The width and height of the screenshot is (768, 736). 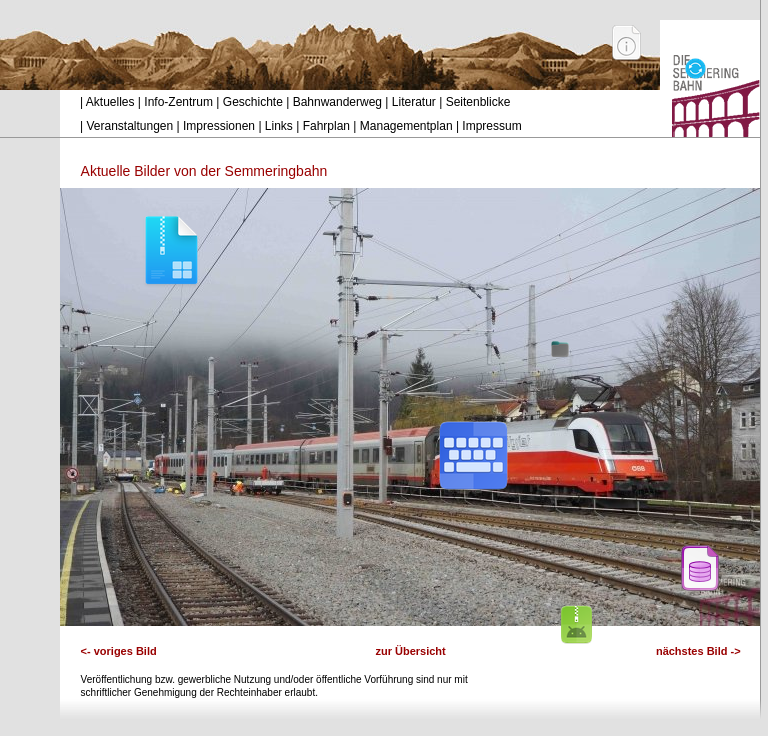 What do you see at coordinates (576, 624) in the screenshot?
I see `android app package file (APK) ready for installation` at bounding box center [576, 624].